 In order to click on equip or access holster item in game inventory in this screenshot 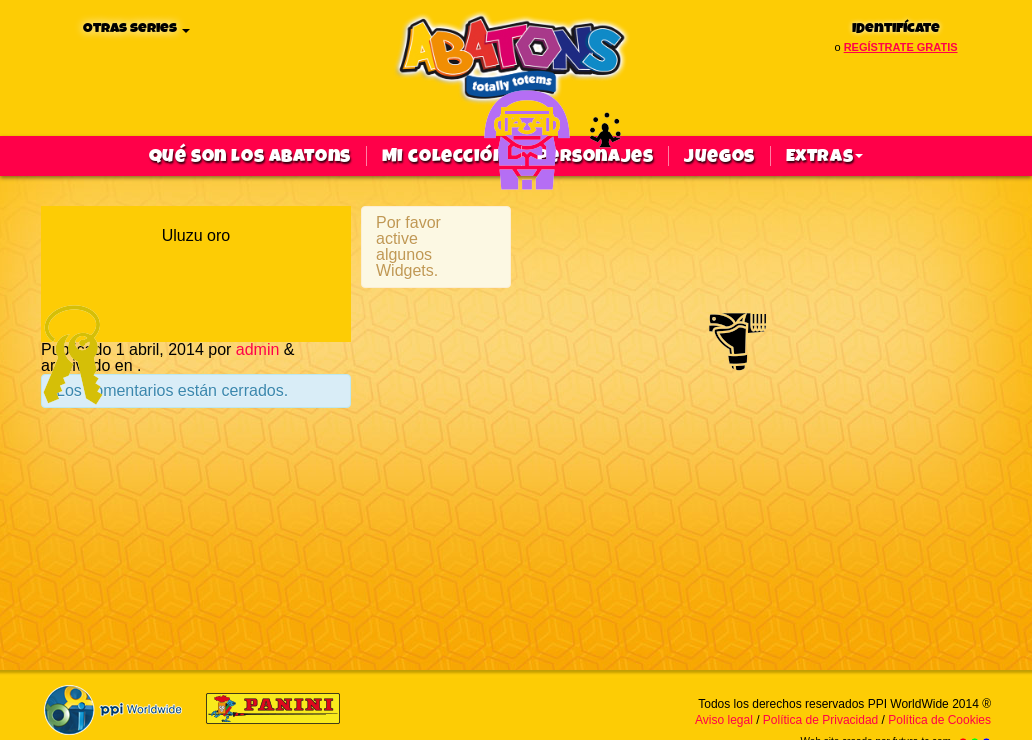, I will do `click(738, 342)`.